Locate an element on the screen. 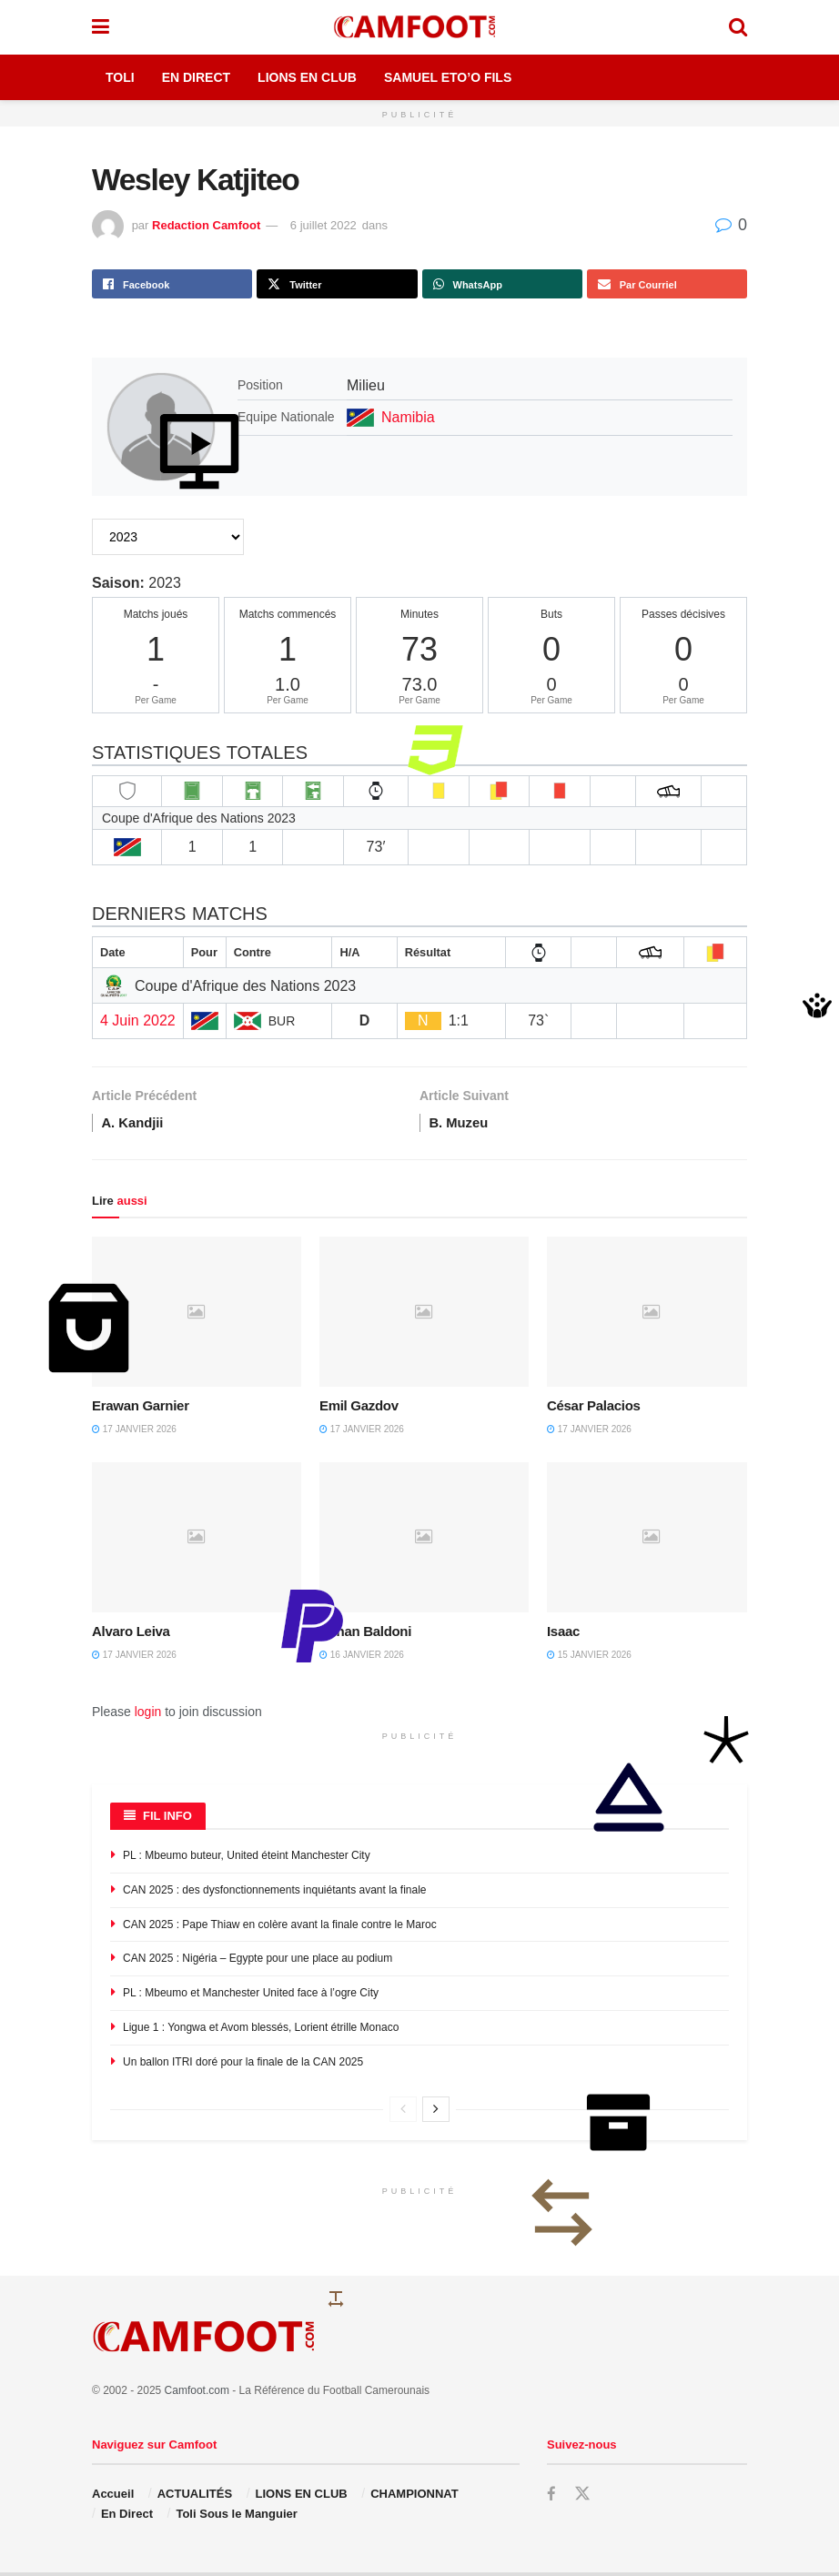  archive this item is located at coordinates (618, 2122).